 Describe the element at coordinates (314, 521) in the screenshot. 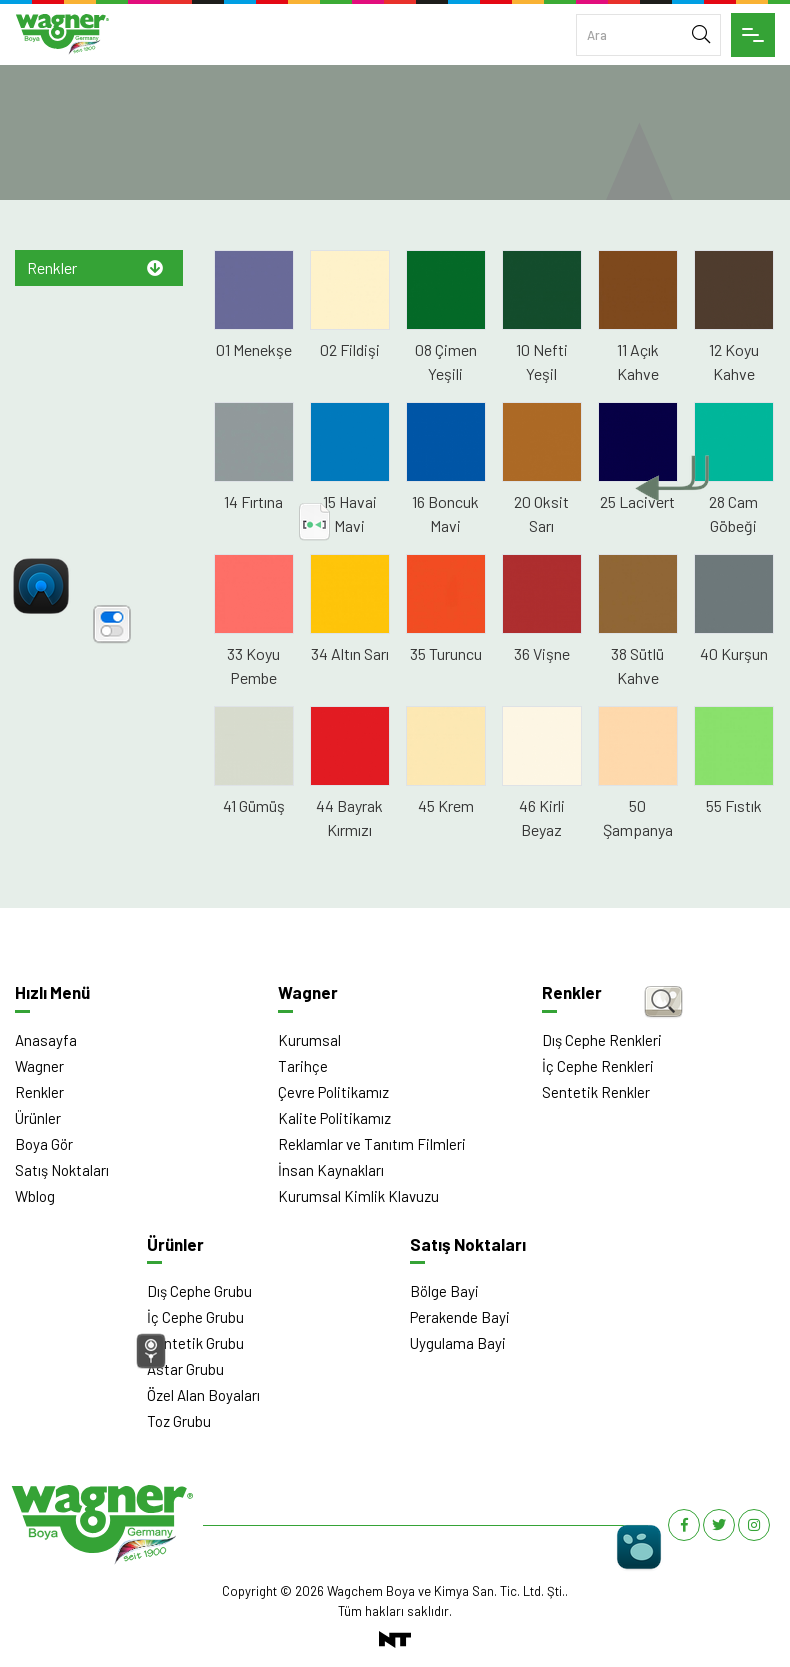

I see `systemd unit configuration file` at that location.